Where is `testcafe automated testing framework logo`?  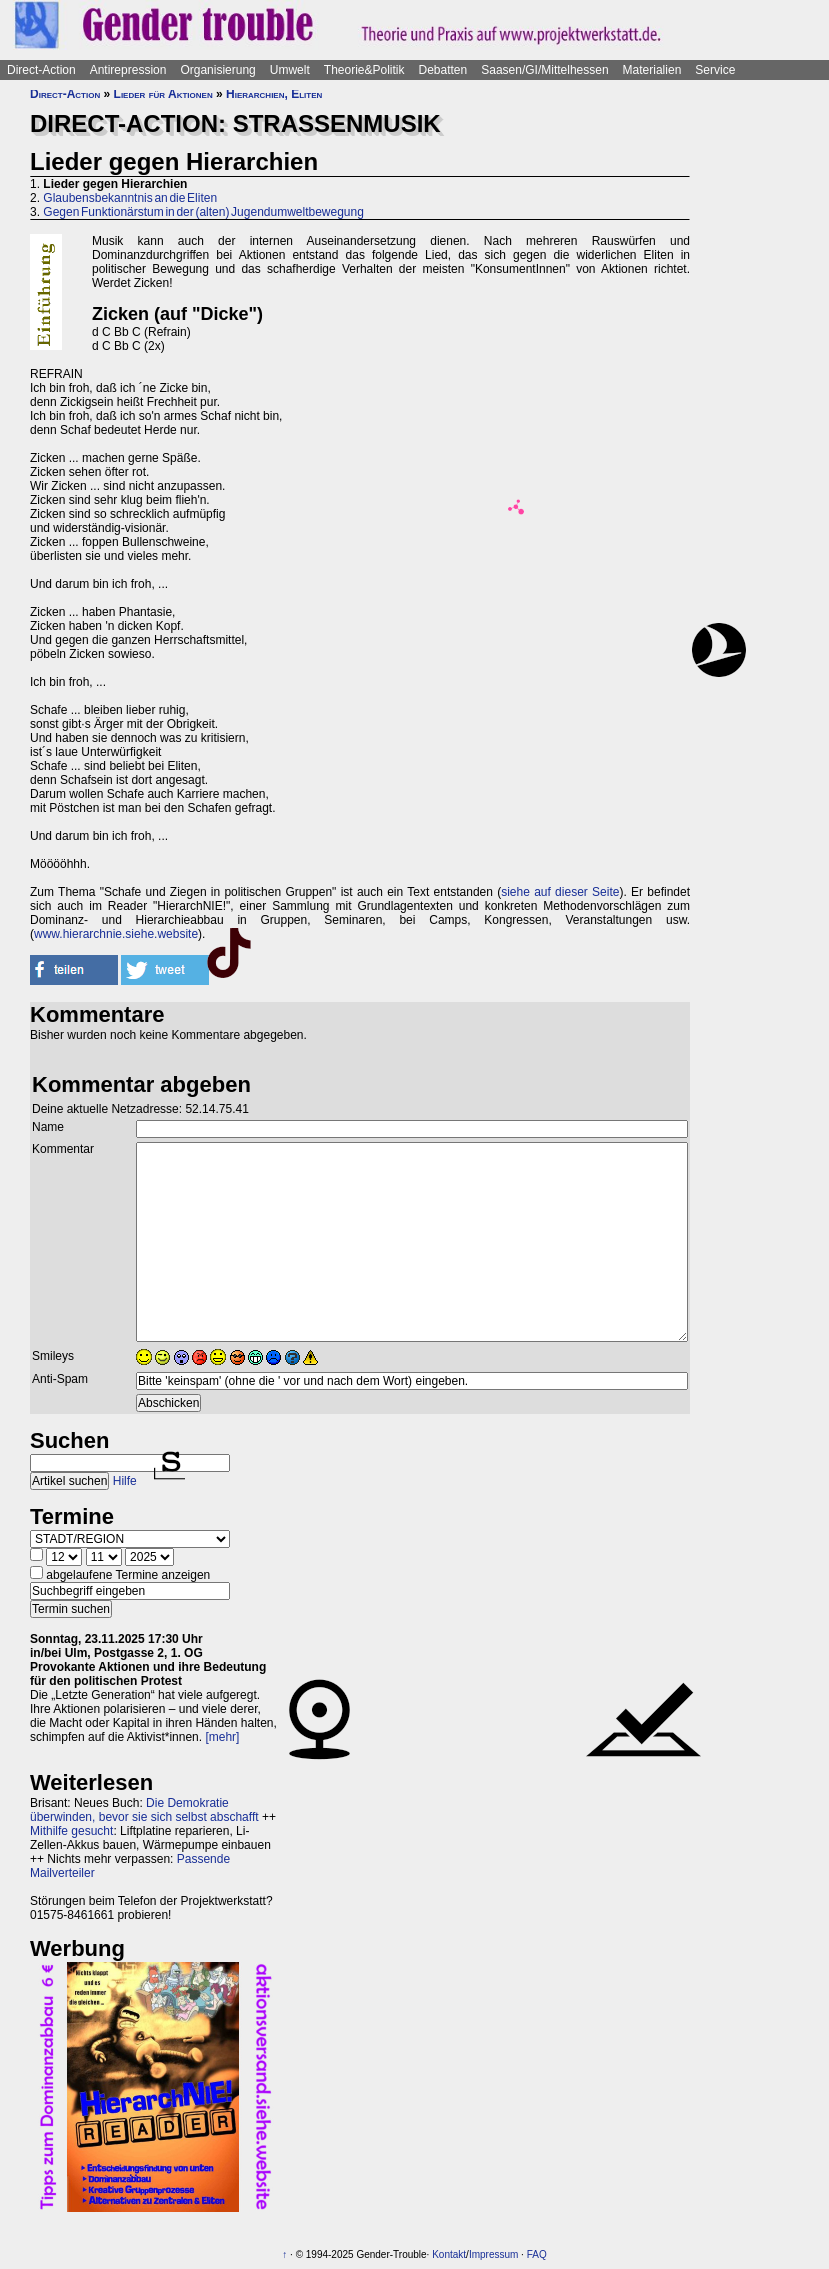
testcafe automated testing framework logo is located at coordinates (643, 1719).